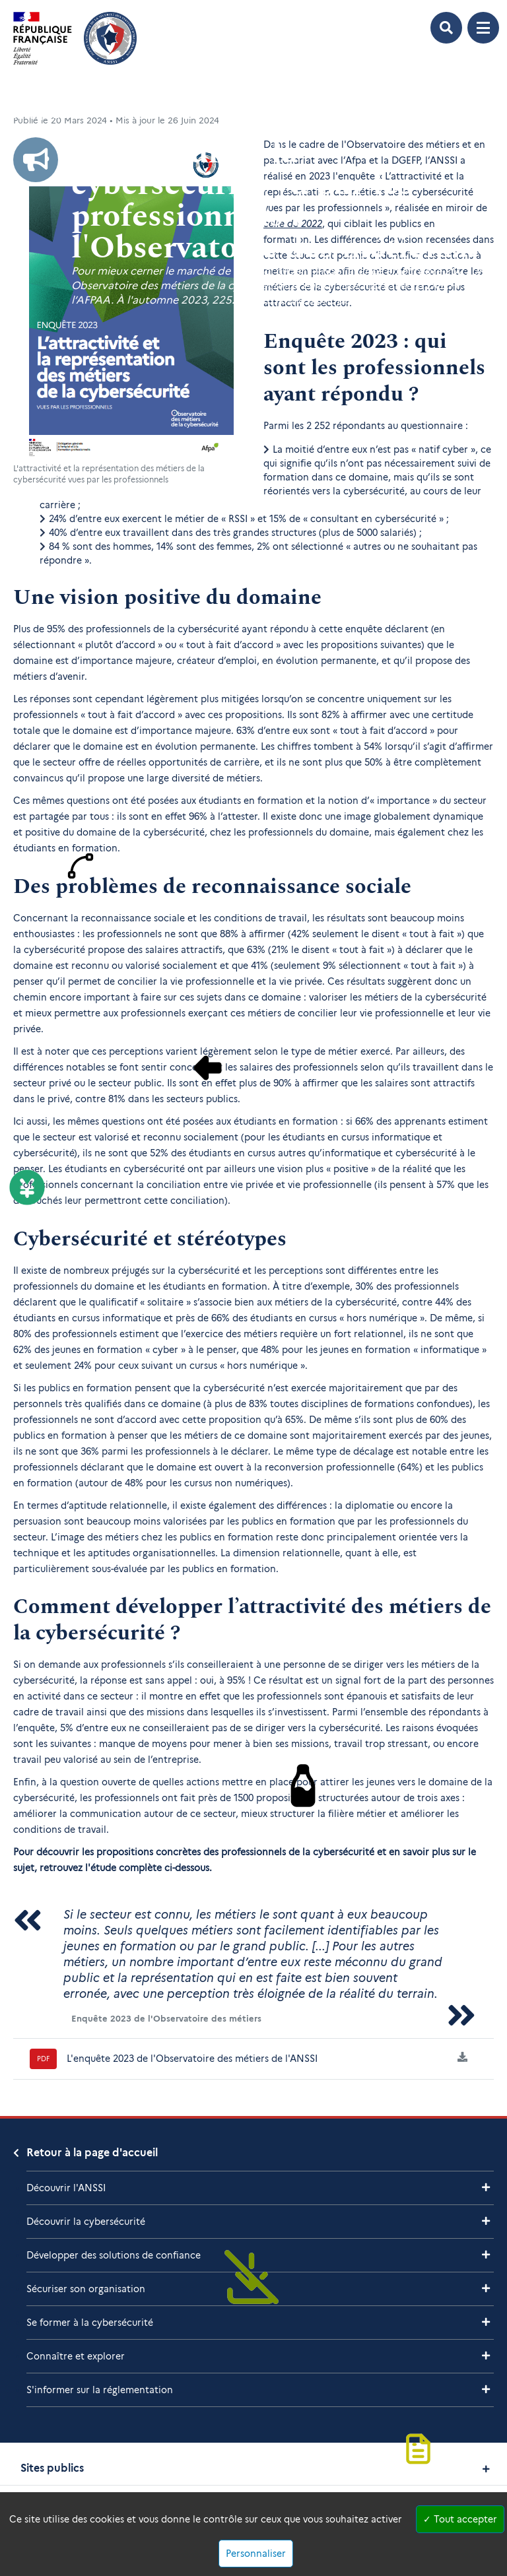 This screenshot has width=507, height=2576. Describe the element at coordinates (303, 1787) in the screenshot. I see `view beverage or drink options` at that location.